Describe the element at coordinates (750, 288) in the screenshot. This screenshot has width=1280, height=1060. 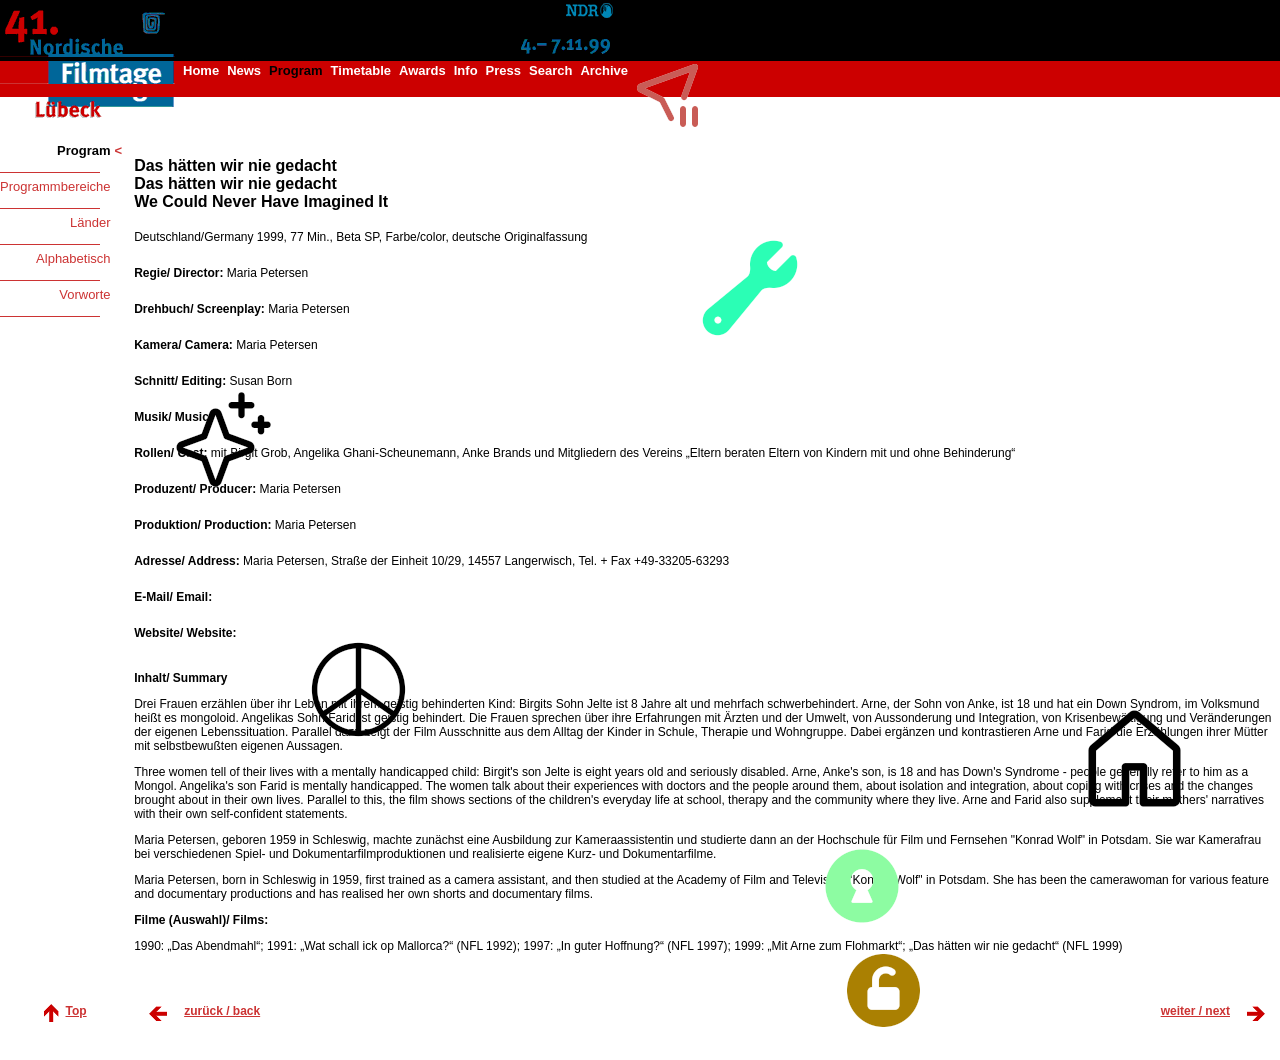
I see `access settings or preferences` at that location.